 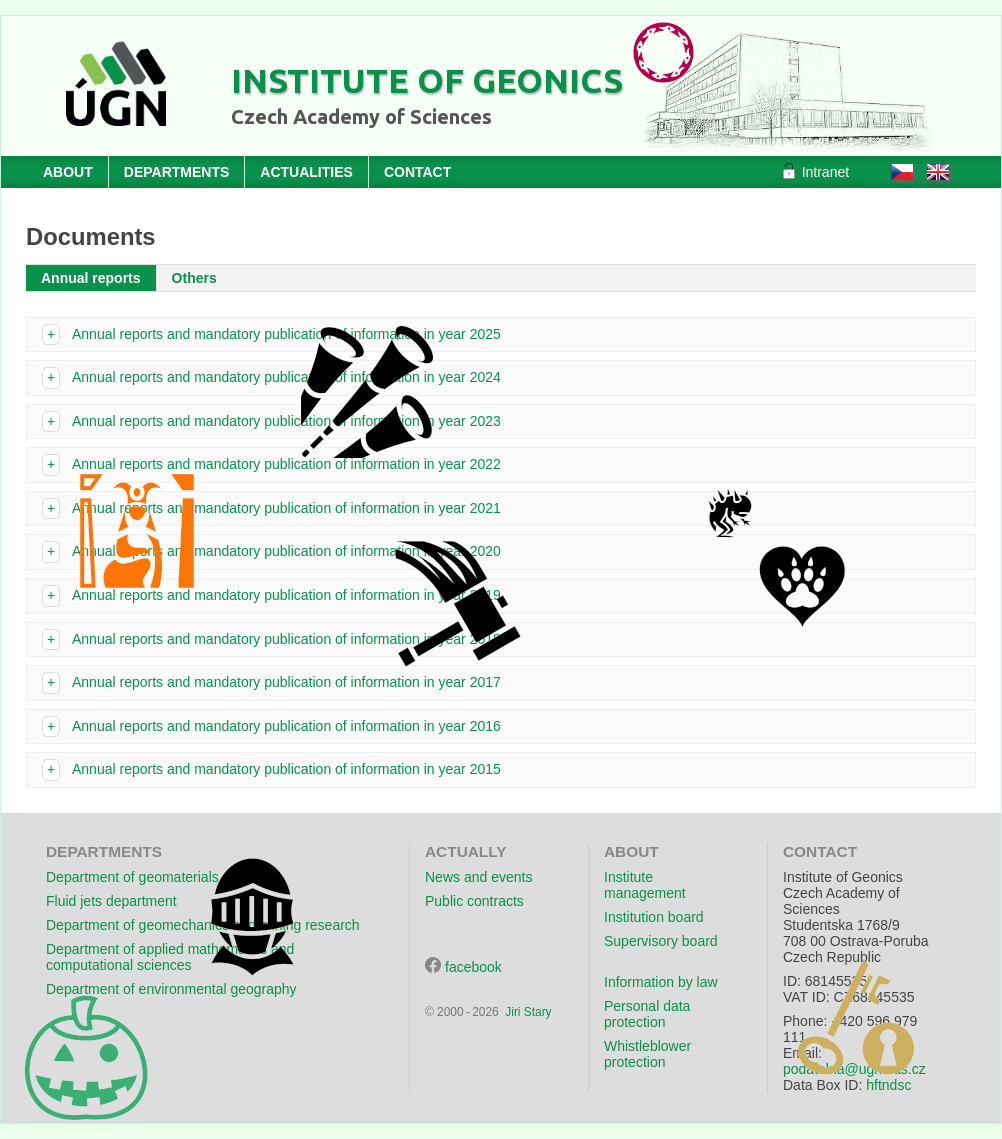 What do you see at coordinates (730, 513) in the screenshot?
I see `select troglodyte character or creature class` at bounding box center [730, 513].